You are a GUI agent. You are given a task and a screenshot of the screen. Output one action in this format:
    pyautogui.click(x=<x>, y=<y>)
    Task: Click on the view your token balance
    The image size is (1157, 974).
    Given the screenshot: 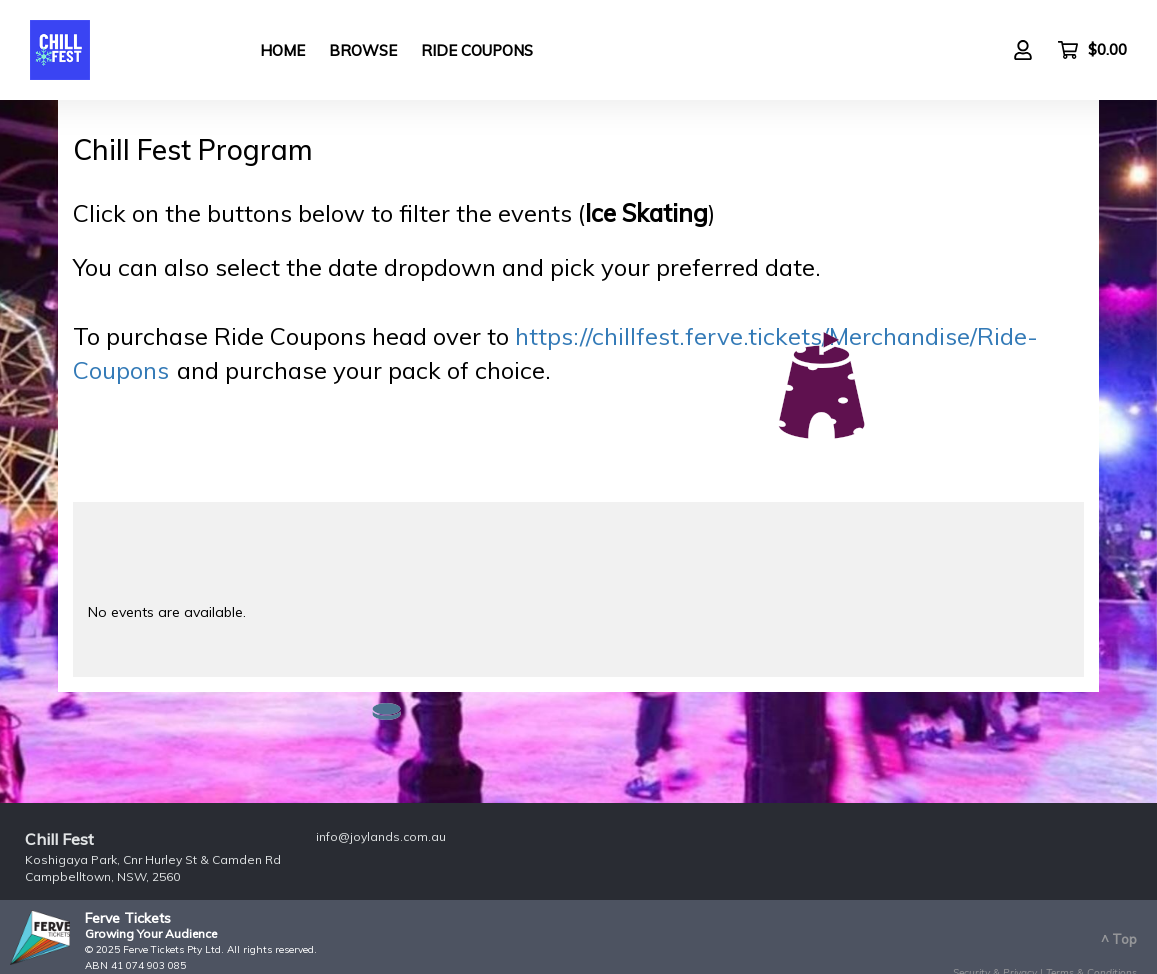 What is the action you would take?
    pyautogui.click(x=386, y=711)
    